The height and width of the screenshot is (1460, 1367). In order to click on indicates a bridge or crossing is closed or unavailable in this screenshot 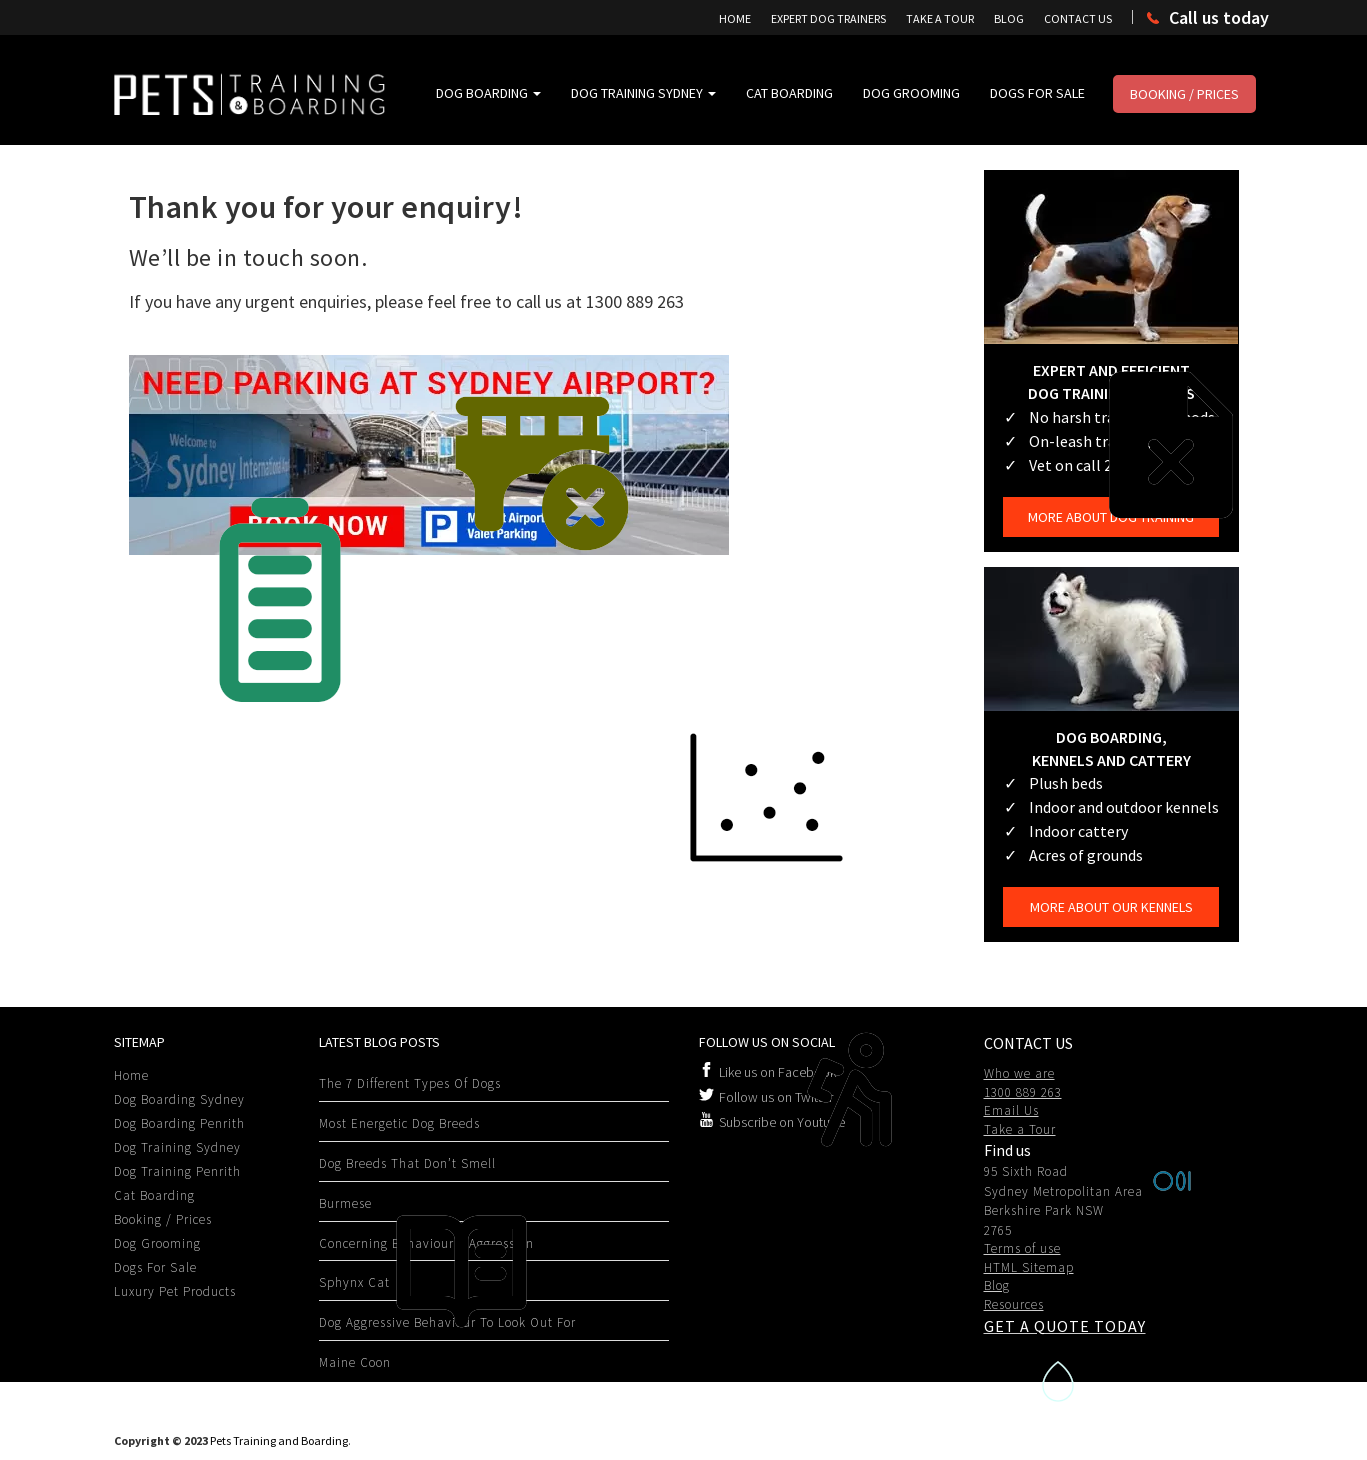, I will do `click(542, 464)`.